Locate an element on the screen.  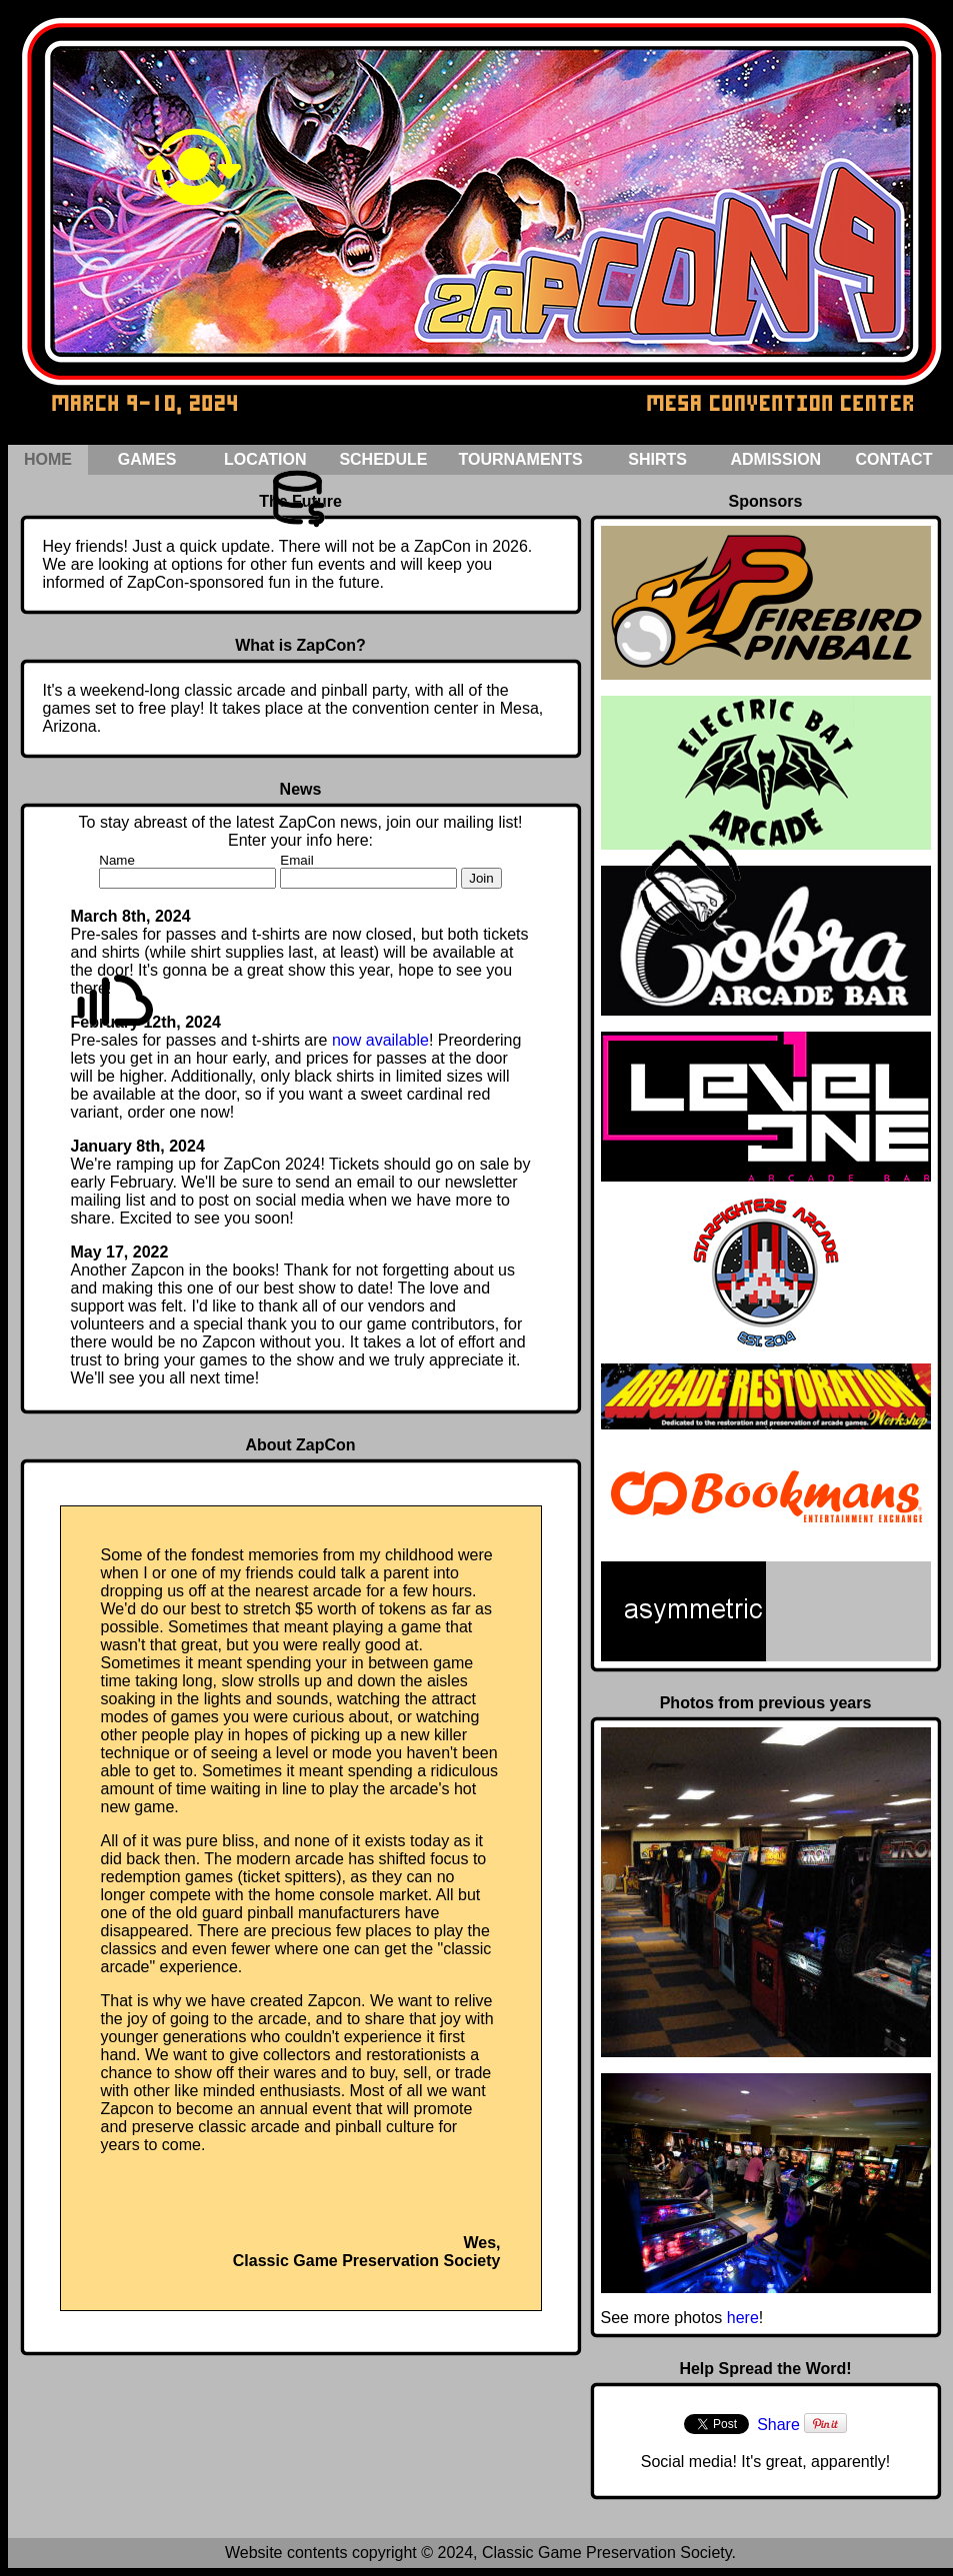
open soundcloud app is located at coordinates (114, 1003).